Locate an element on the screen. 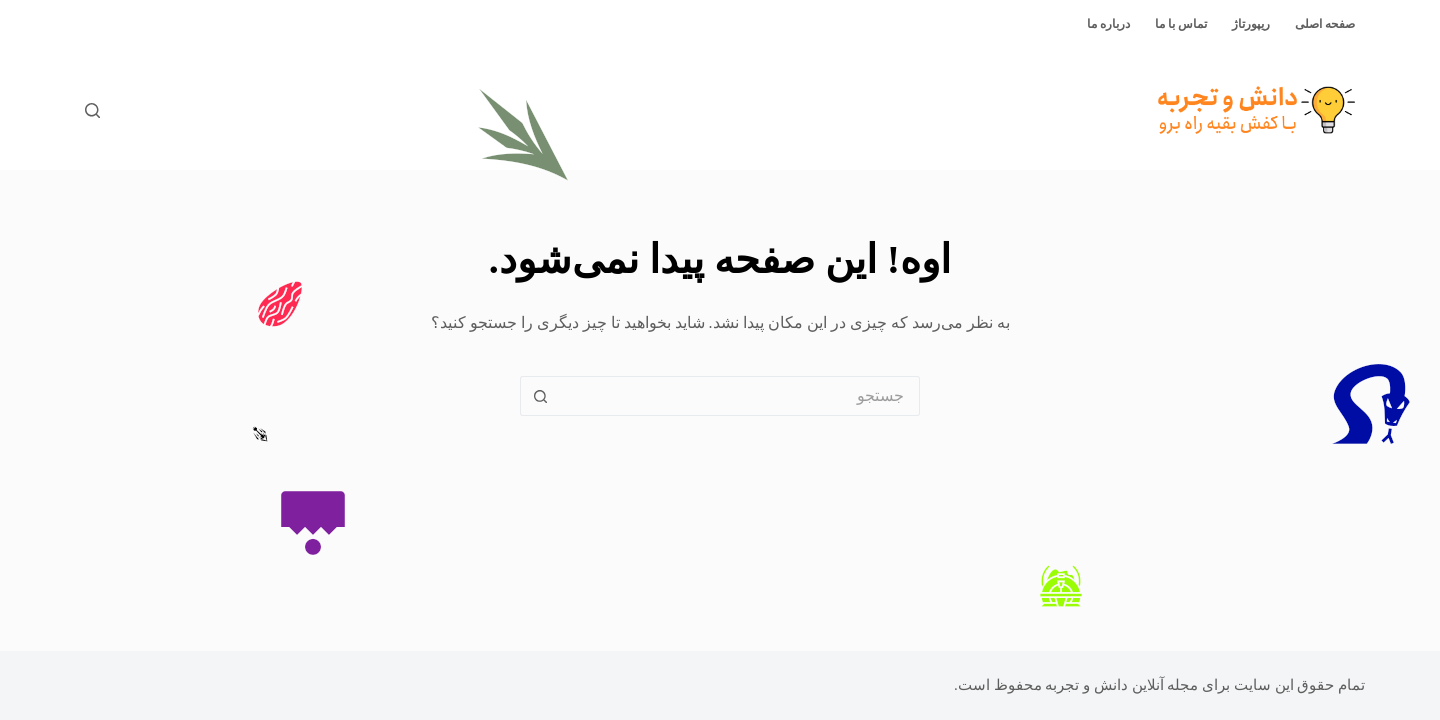 This screenshot has width=1440, height=720. indicates almond or tree nut allergen warning is located at coordinates (280, 304).